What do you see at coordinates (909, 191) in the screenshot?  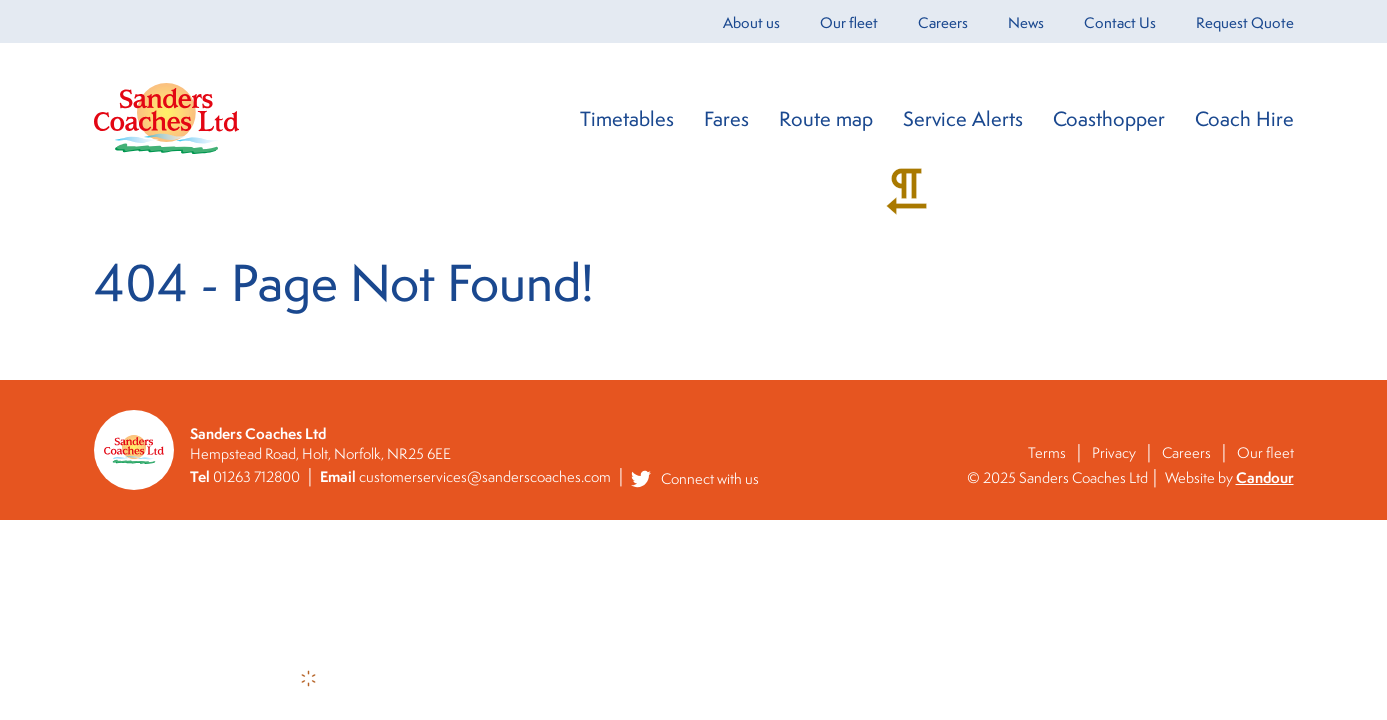 I see `switch text direction to right-to-left` at bounding box center [909, 191].